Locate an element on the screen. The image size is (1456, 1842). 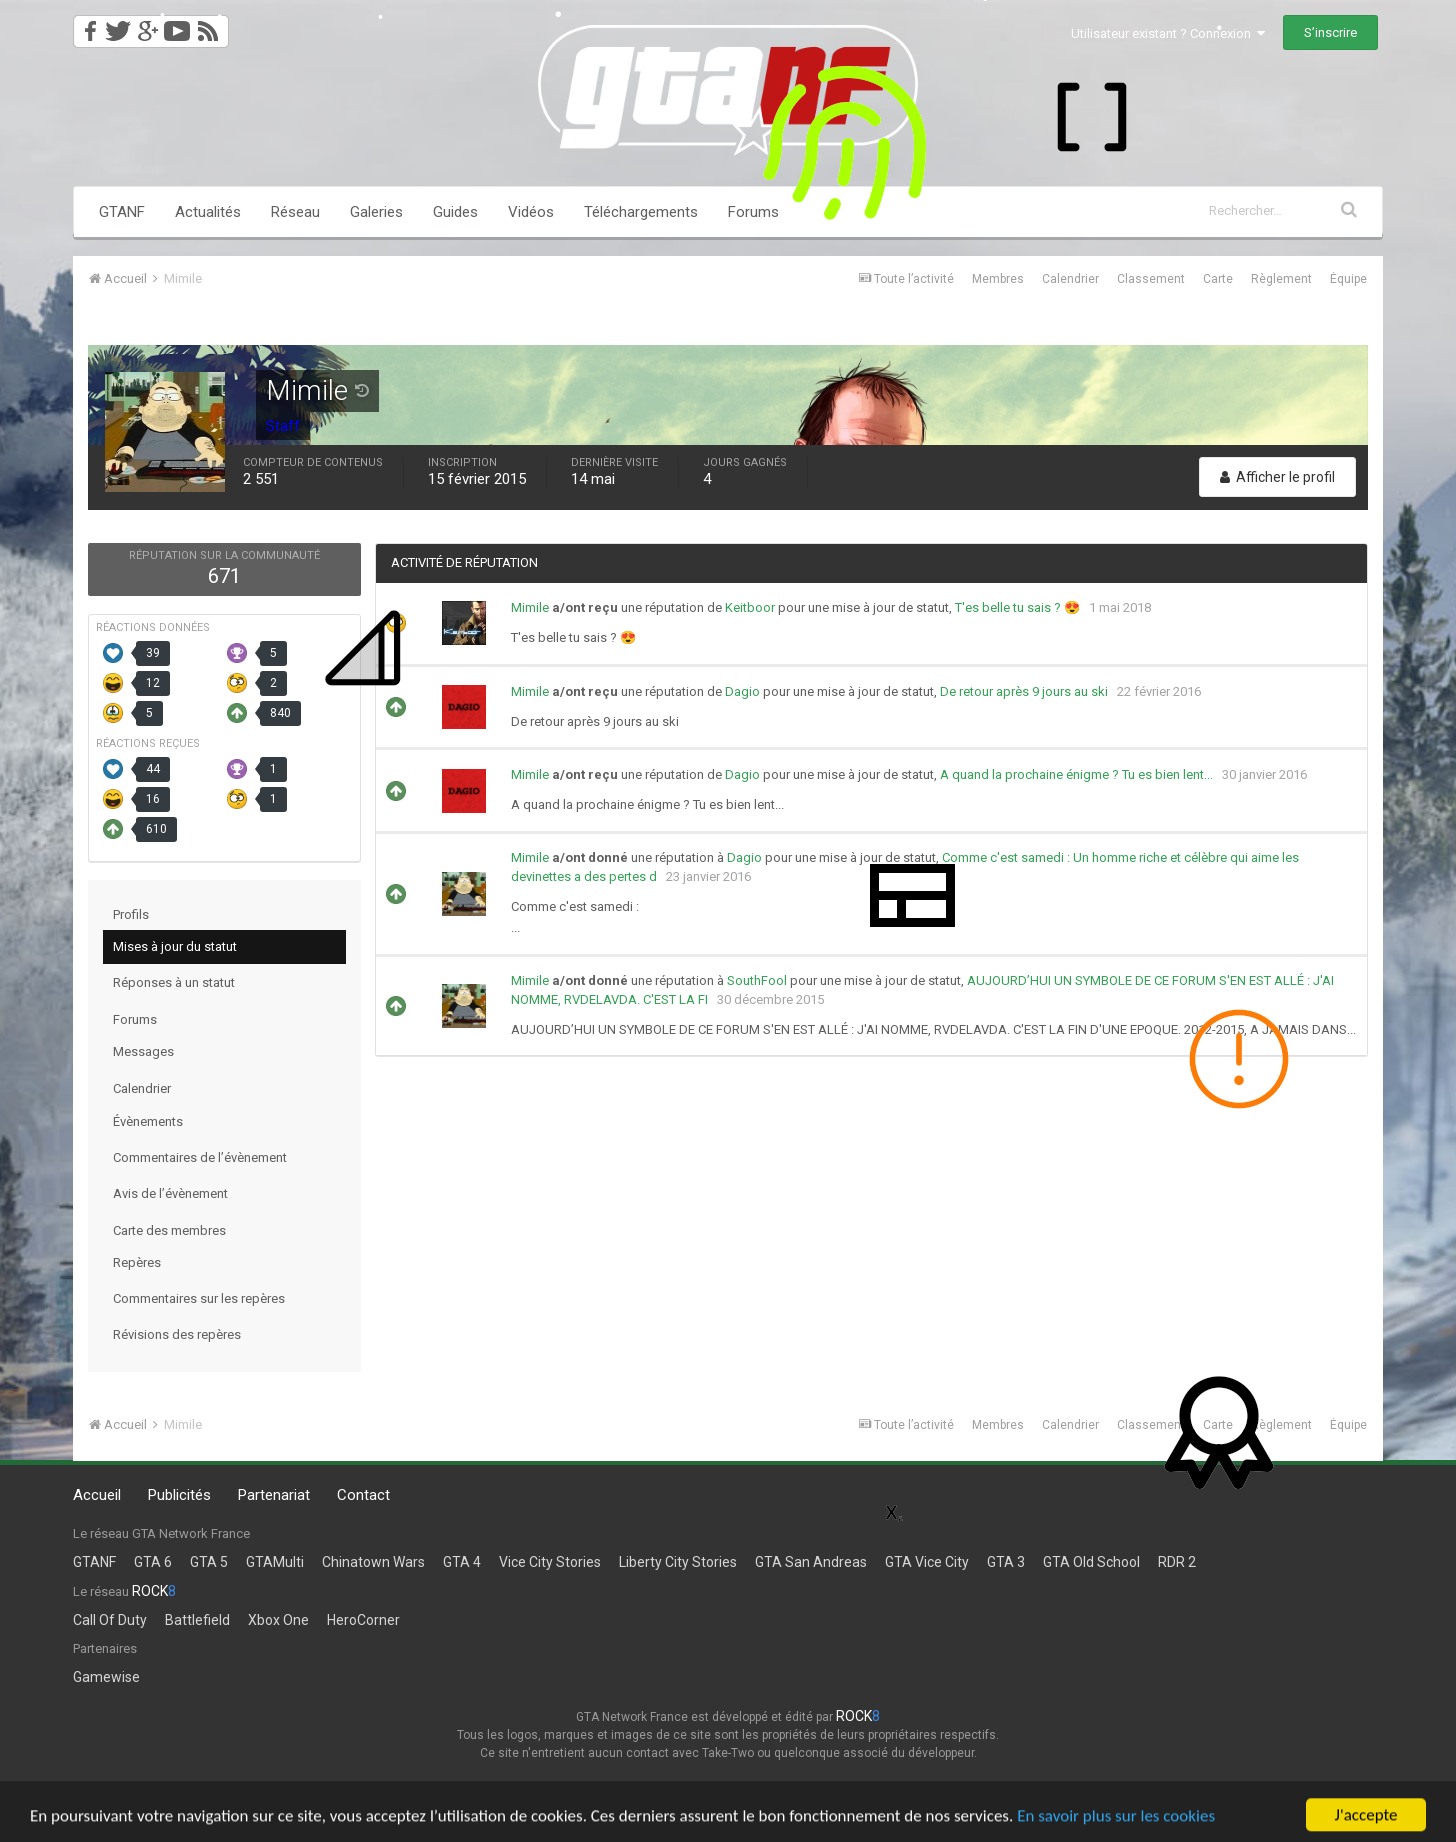
indicates strong cellular network signal is located at coordinates (369, 651).